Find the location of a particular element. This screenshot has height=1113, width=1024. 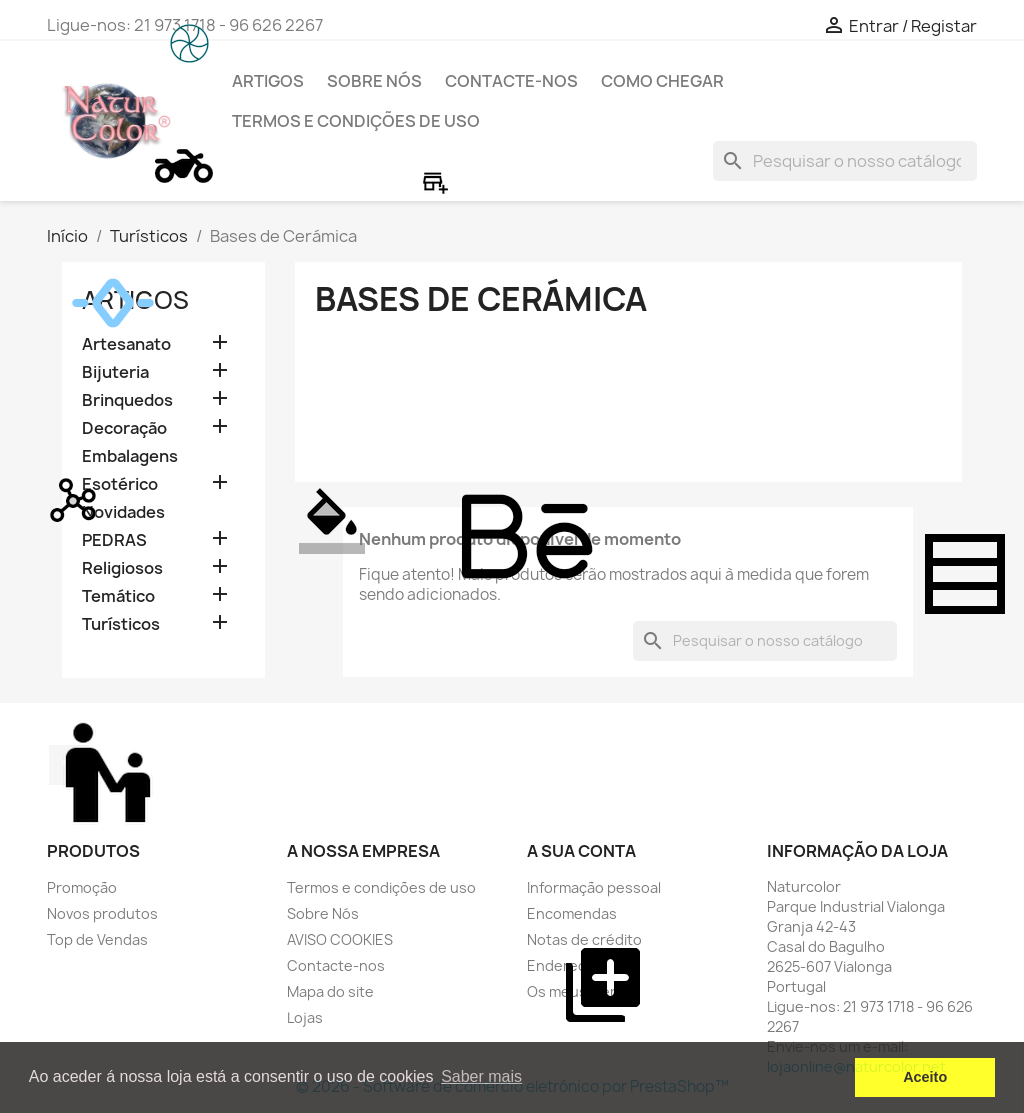

add a new business location is located at coordinates (435, 181).